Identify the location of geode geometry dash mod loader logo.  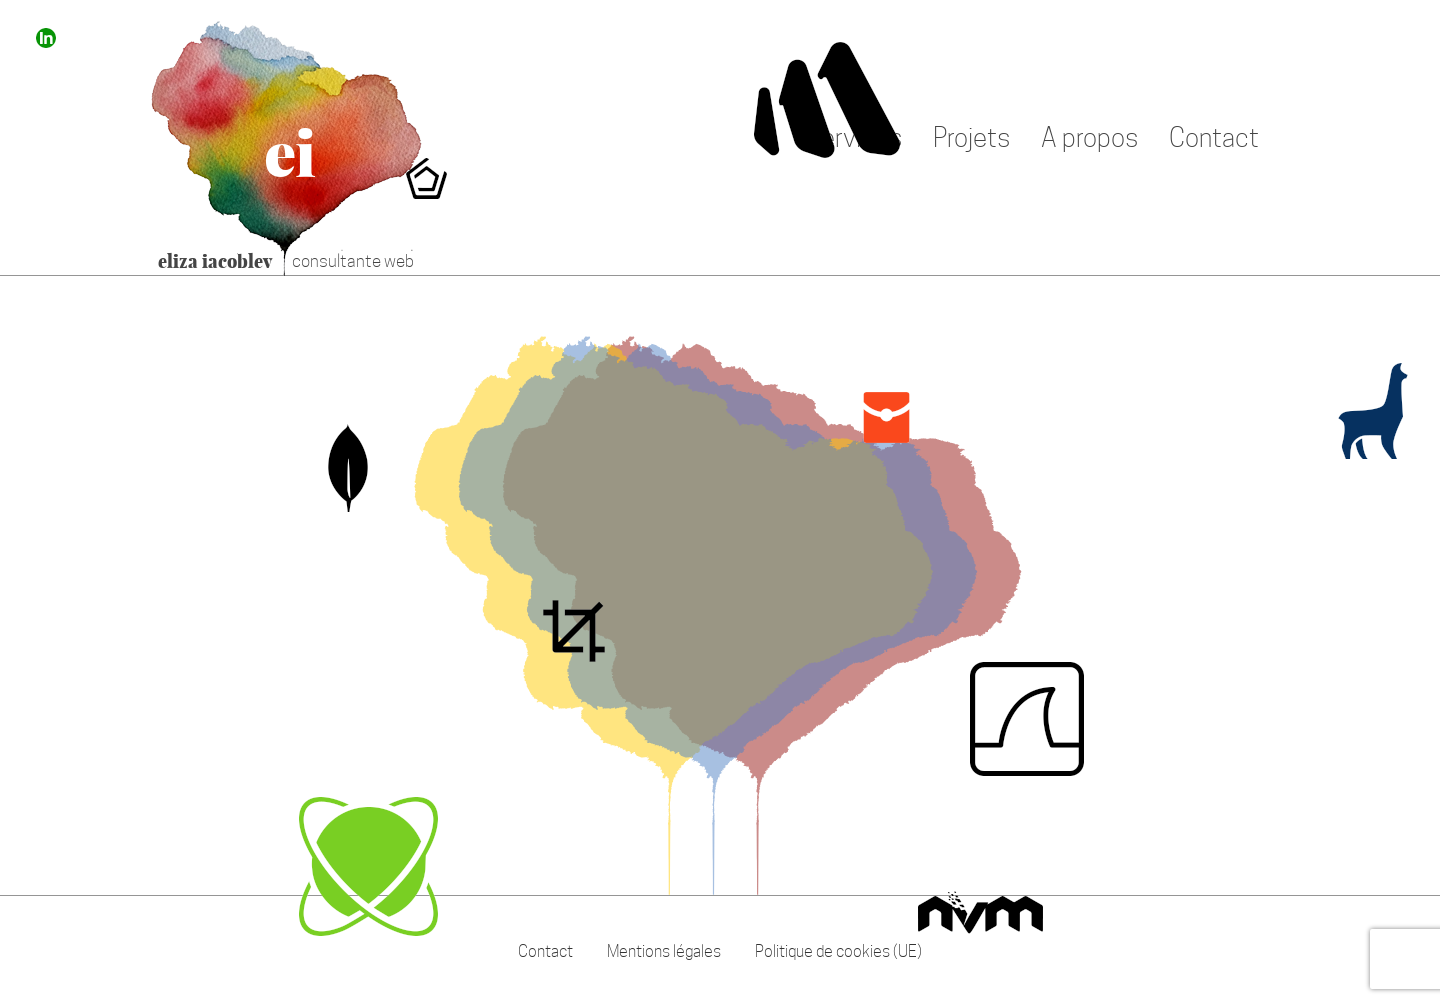
(426, 178).